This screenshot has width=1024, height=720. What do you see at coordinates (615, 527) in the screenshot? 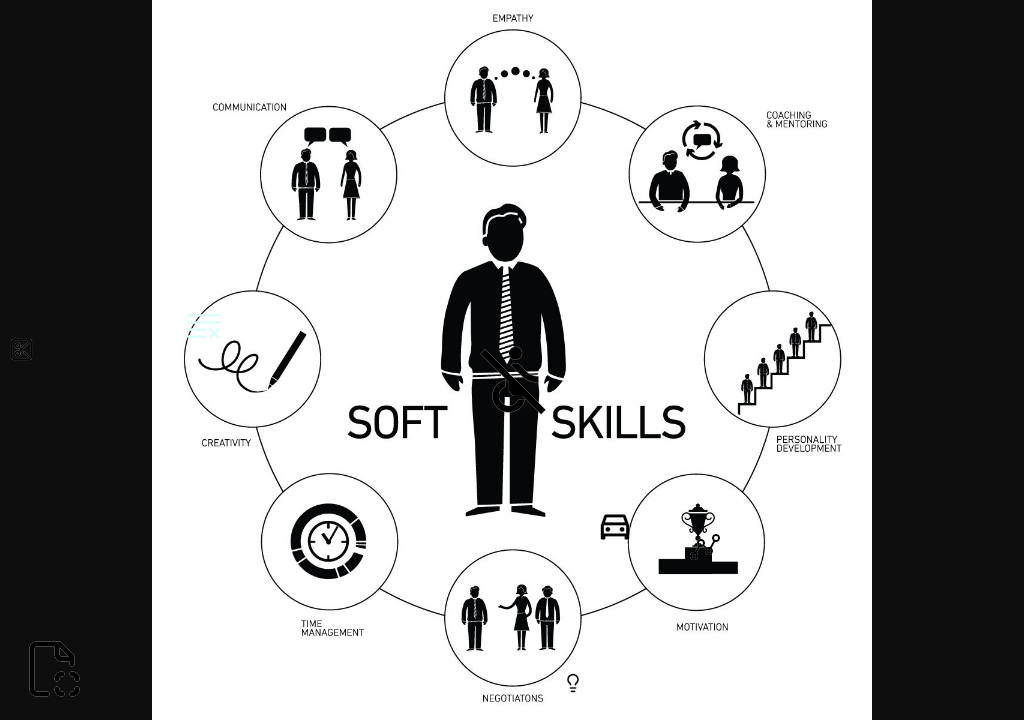
I see `indicates it's time to leave for your destination` at bounding box center [615, 527].